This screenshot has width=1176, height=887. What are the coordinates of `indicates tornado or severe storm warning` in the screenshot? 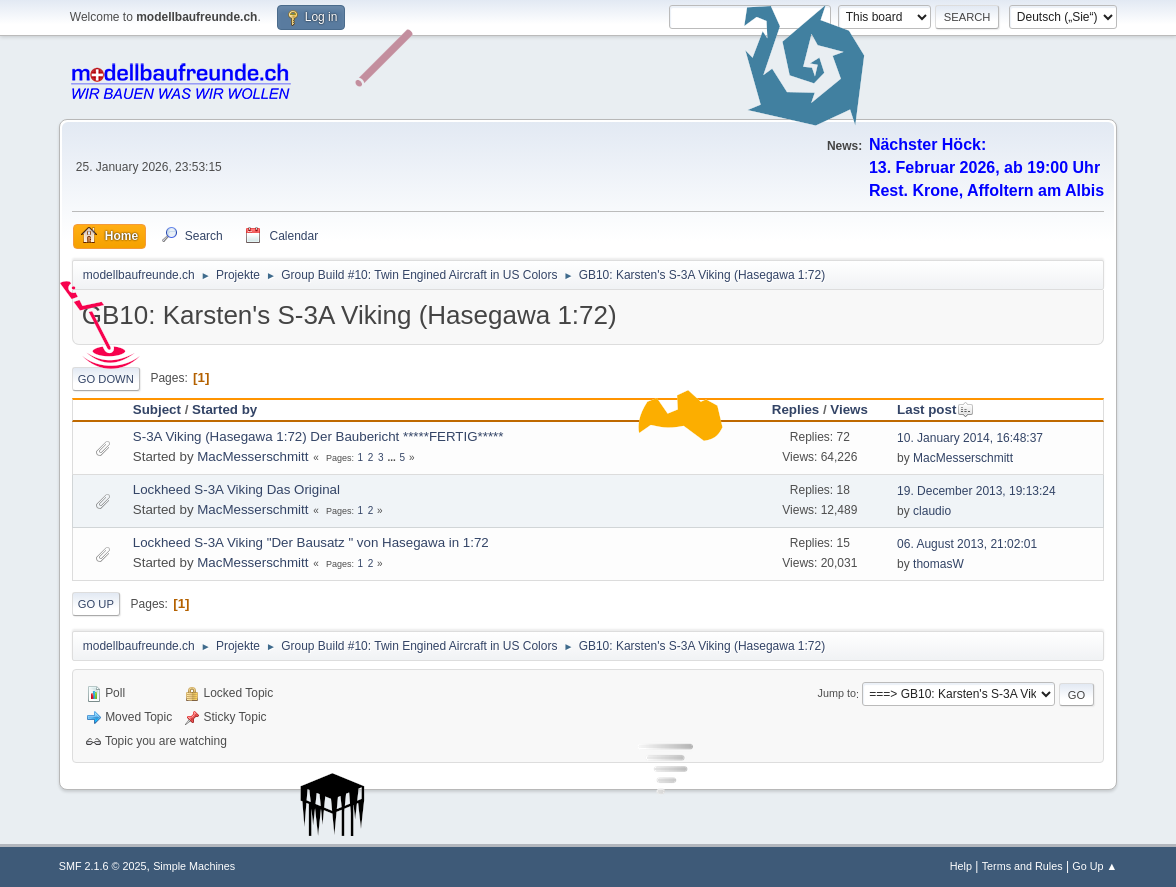 It's located at (665, 769).